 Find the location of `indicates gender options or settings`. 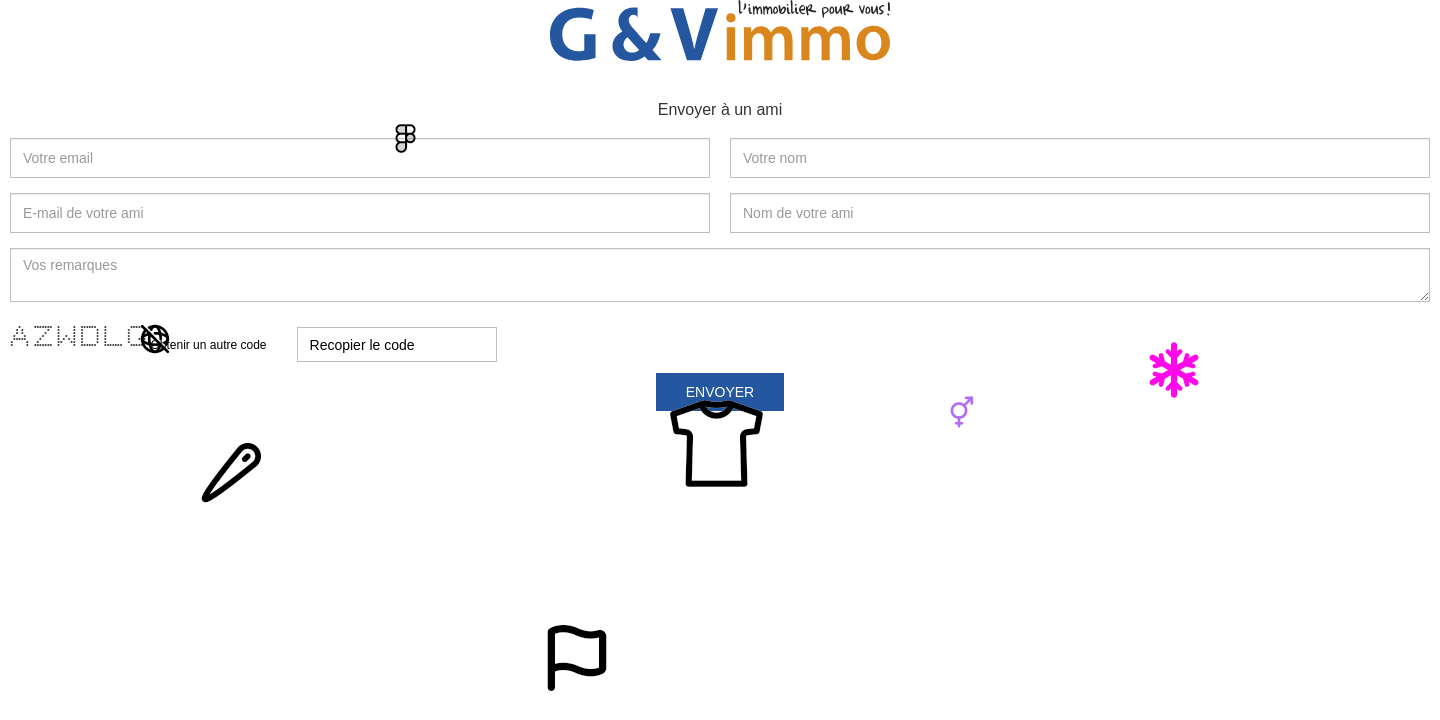

indicates gender options or settings is located at coordinates (959, 412).